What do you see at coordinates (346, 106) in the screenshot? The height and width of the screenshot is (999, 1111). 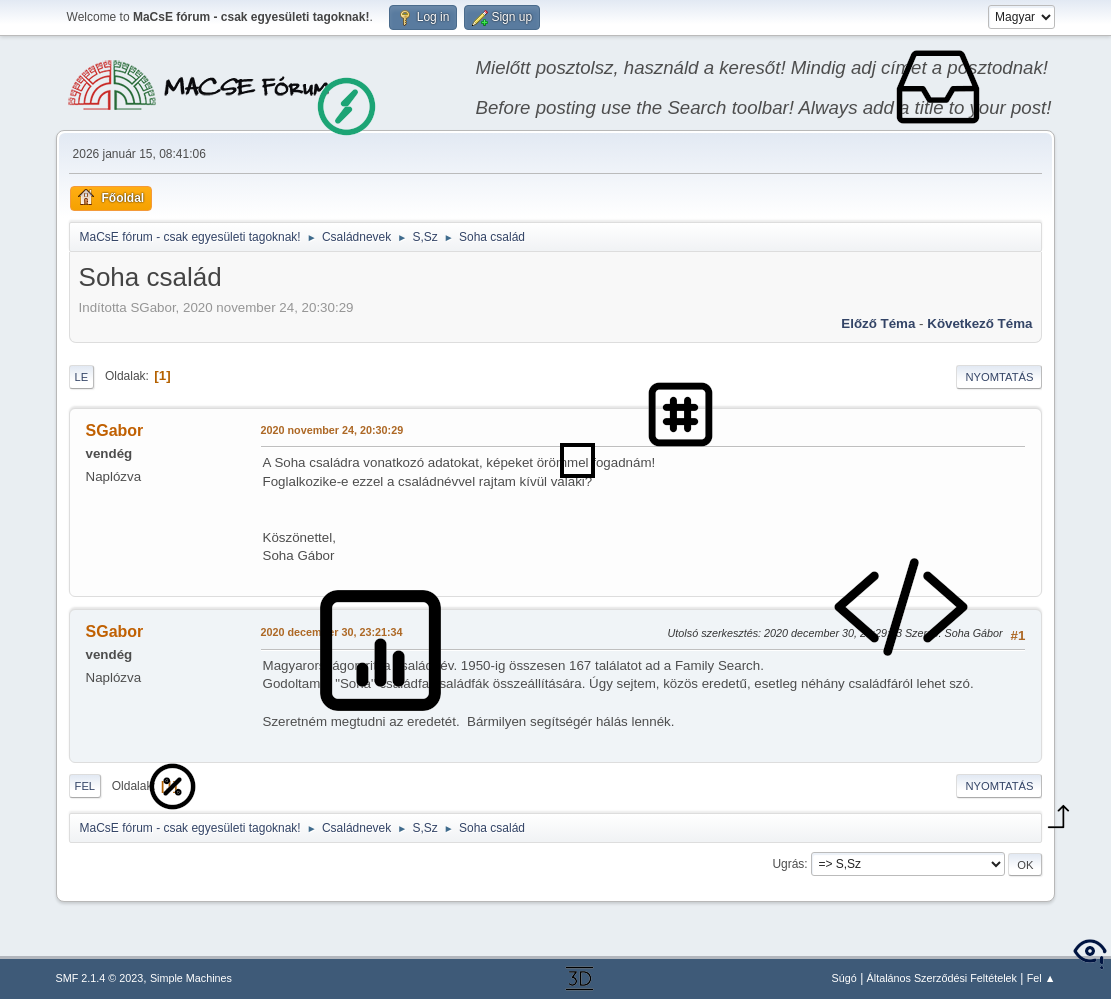 I see `socket.io library or real-time websocket connection` at bounding box center [346, 106].